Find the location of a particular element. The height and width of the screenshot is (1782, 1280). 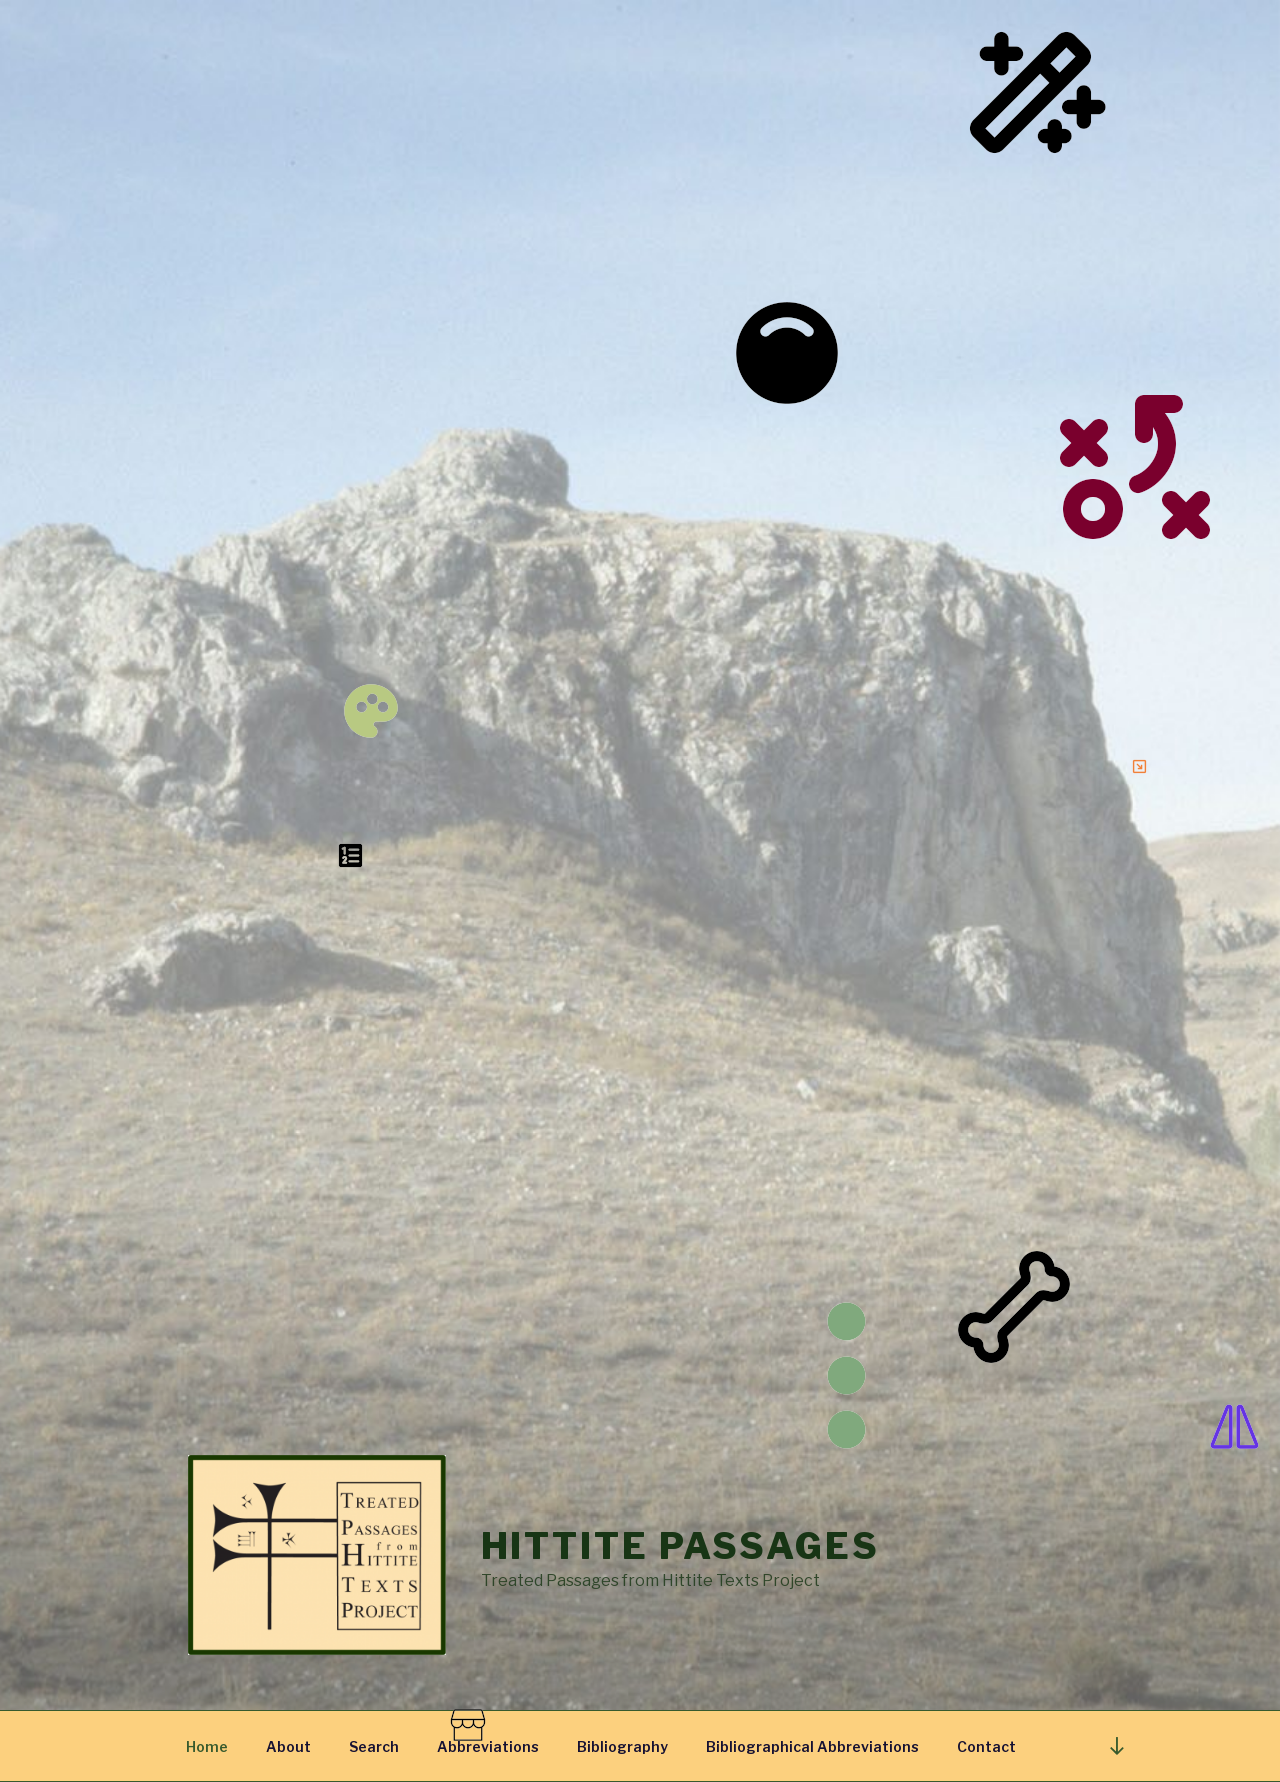

access the marketplace or shop is located at coordinates (468, 1725).